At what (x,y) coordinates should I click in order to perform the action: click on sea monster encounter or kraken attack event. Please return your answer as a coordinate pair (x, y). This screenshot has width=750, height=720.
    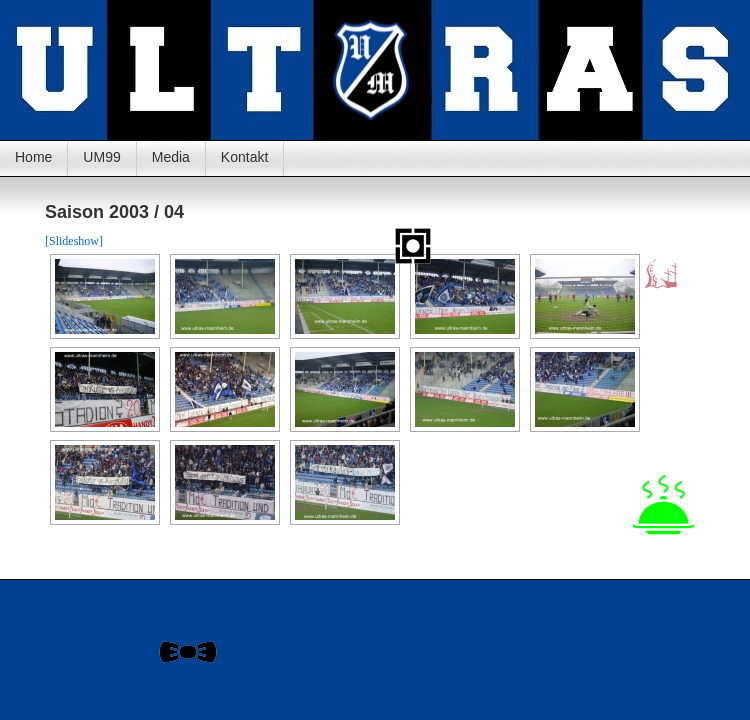
    Looking at the image, I should click on (661, 273).